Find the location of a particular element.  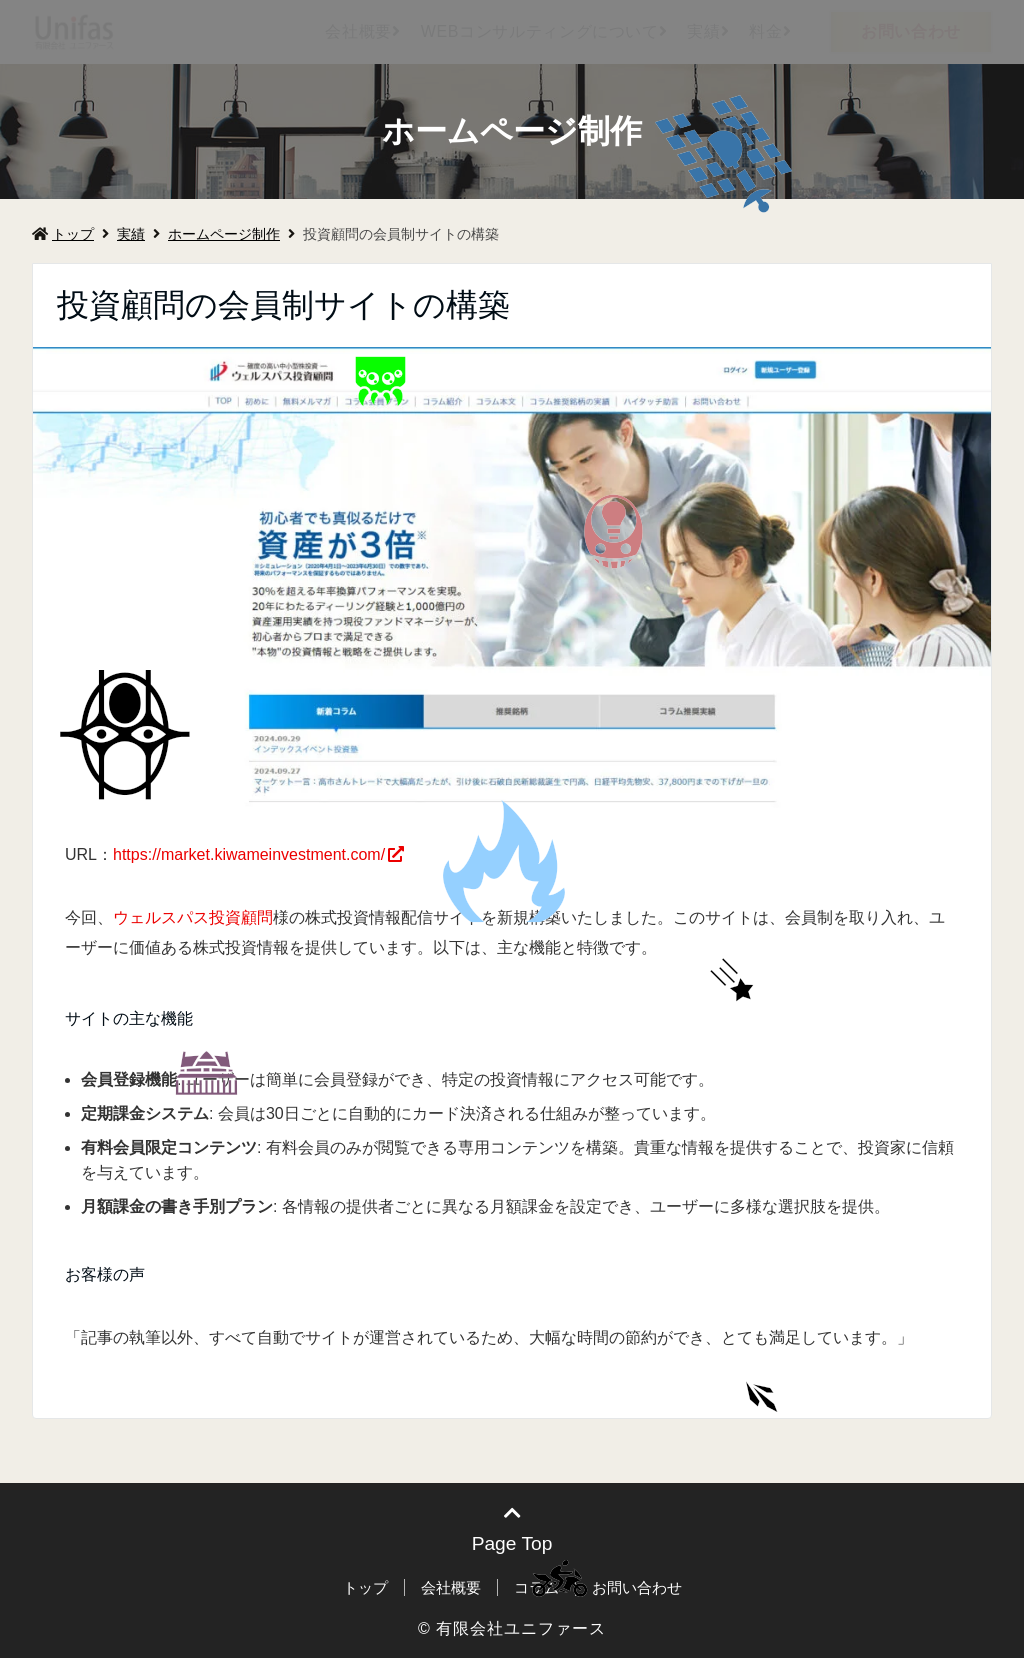

submit a new idea or suggestion is located at coordinates (613, 531).